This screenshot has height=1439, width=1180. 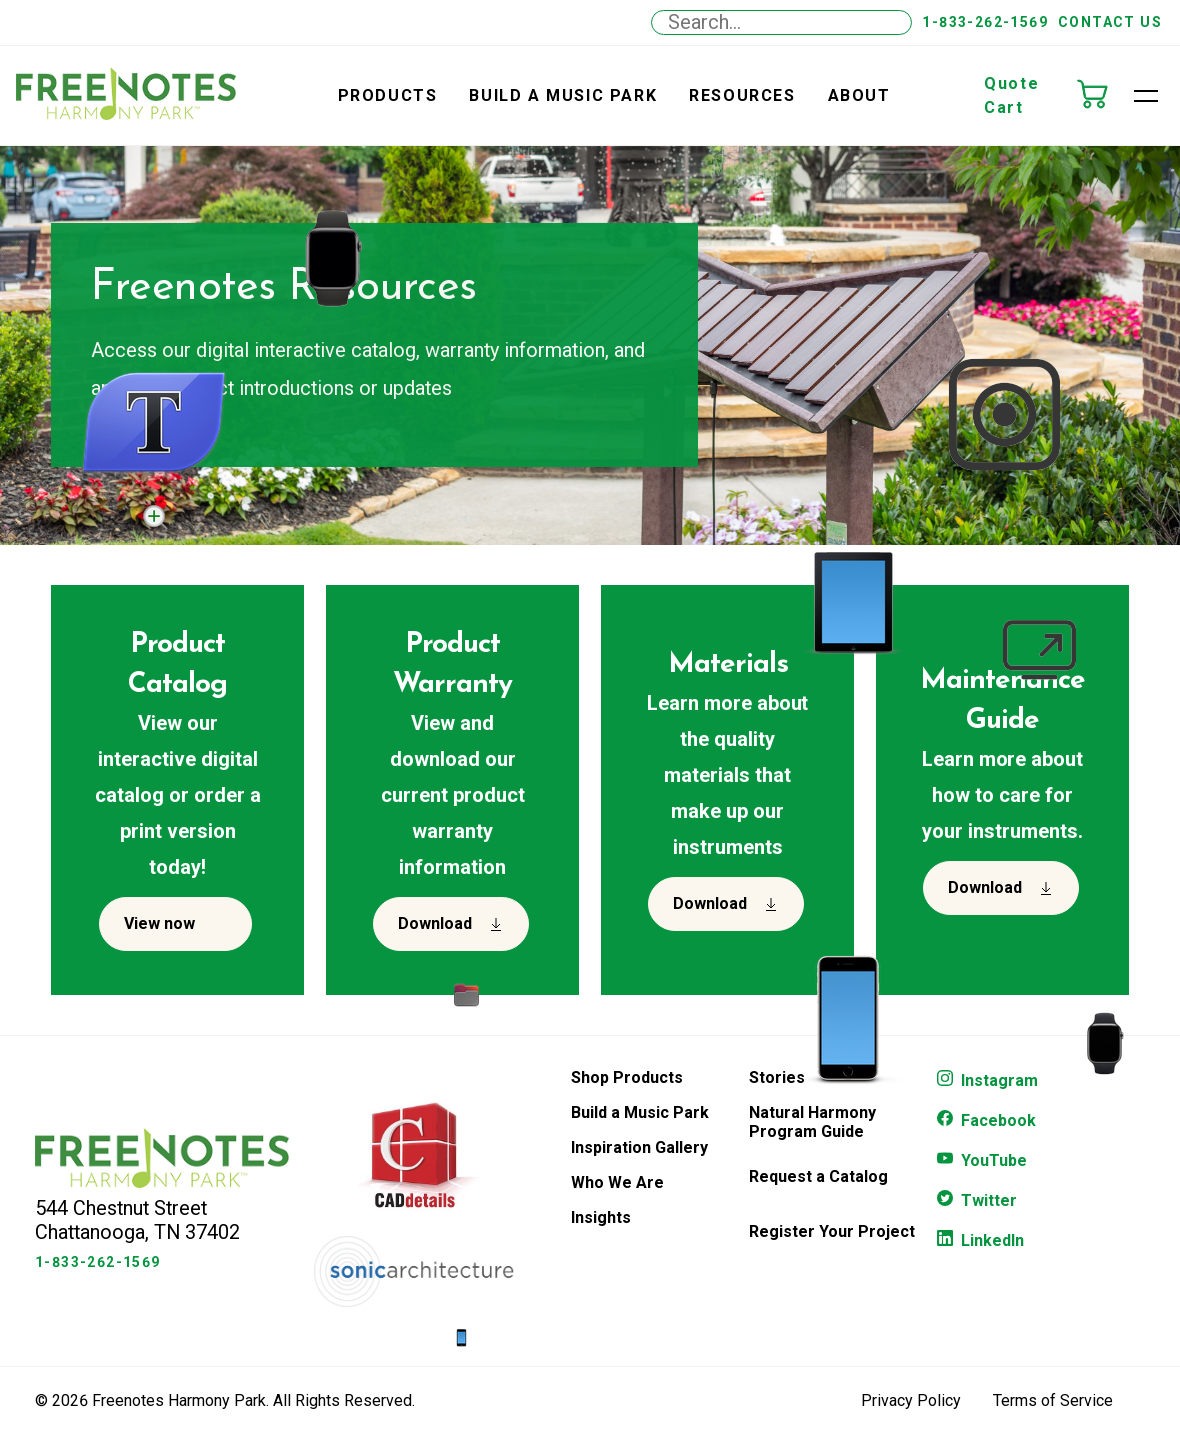 What do you see at coordinates (461, 1337) in the screenshot?
I see `ipod touch device icon` at bounding box center [461, 1337].